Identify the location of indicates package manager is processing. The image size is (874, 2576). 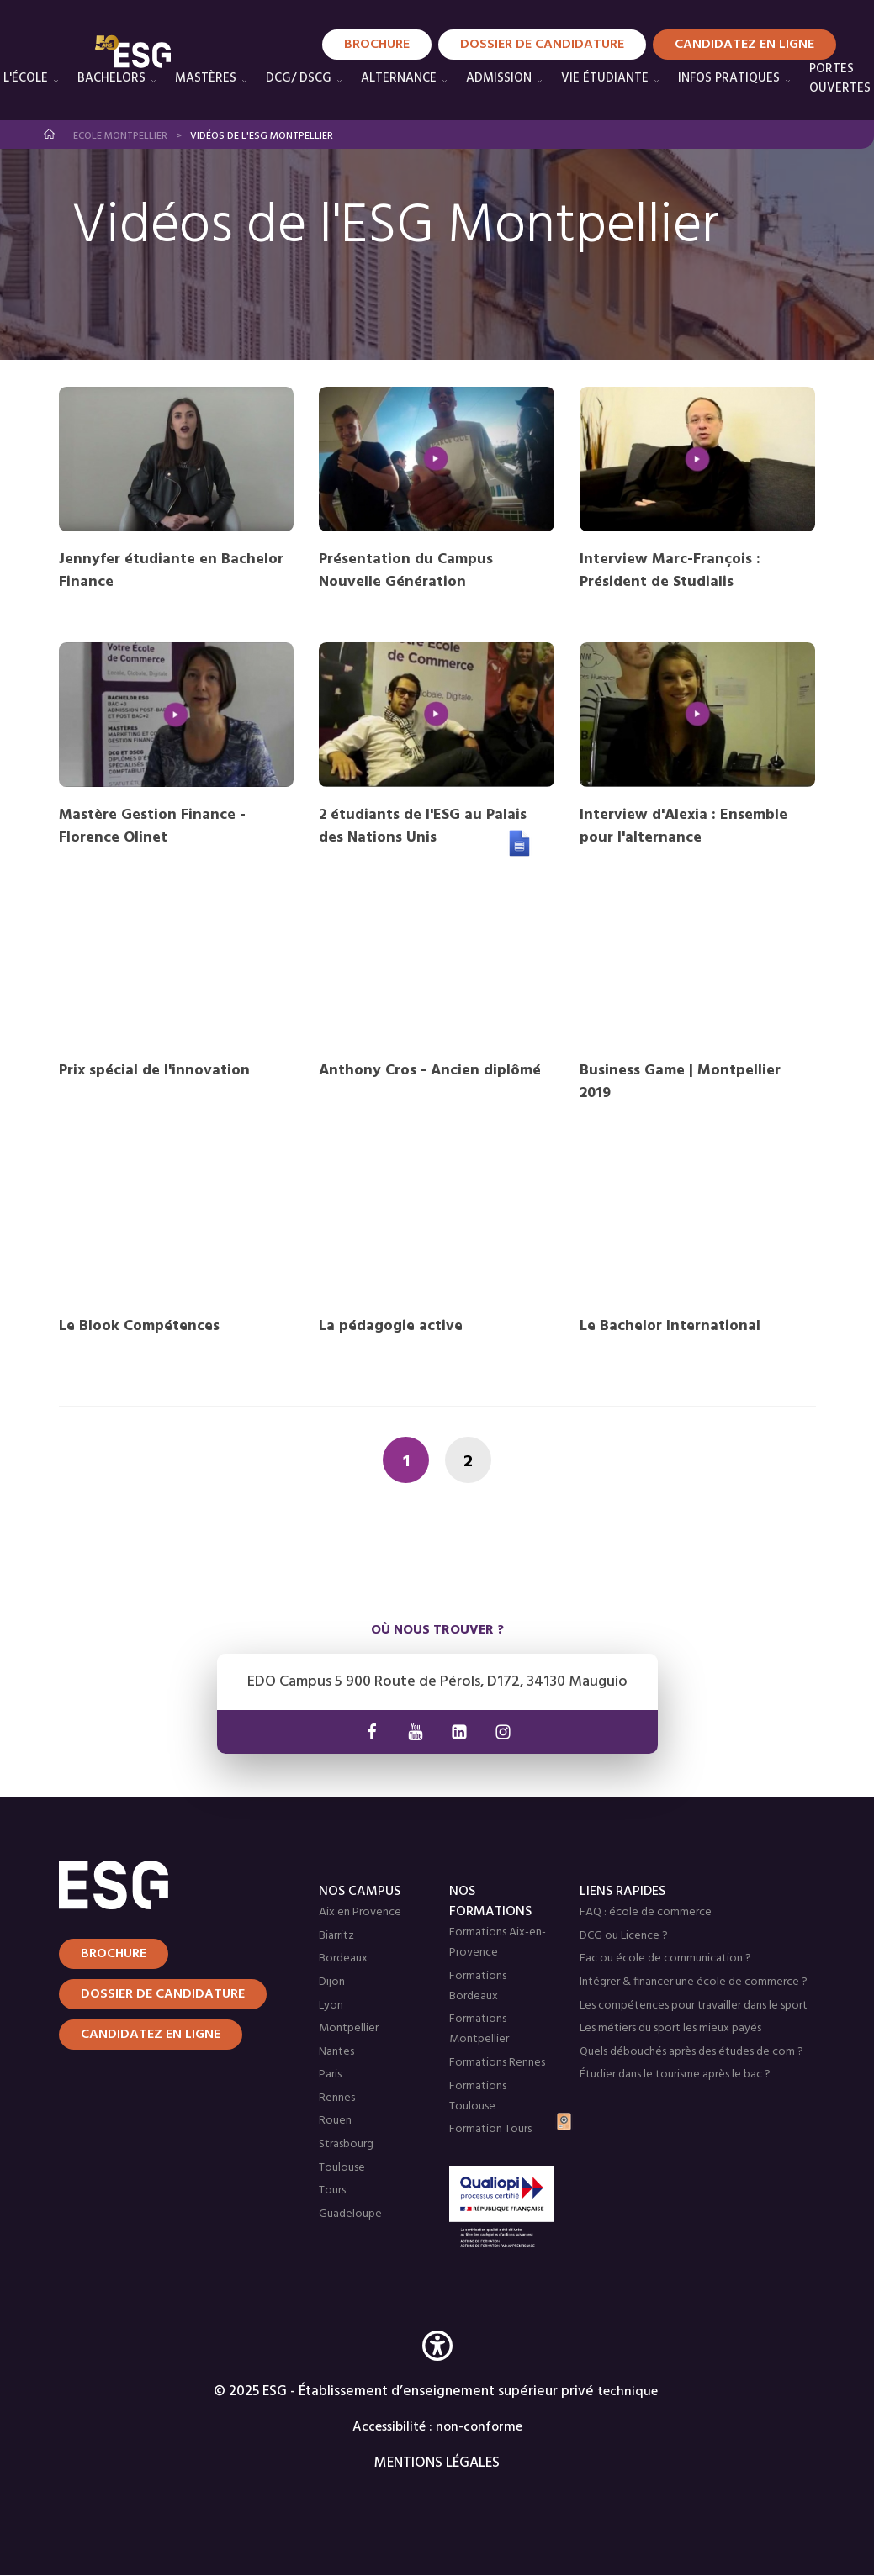
(564, 2121).